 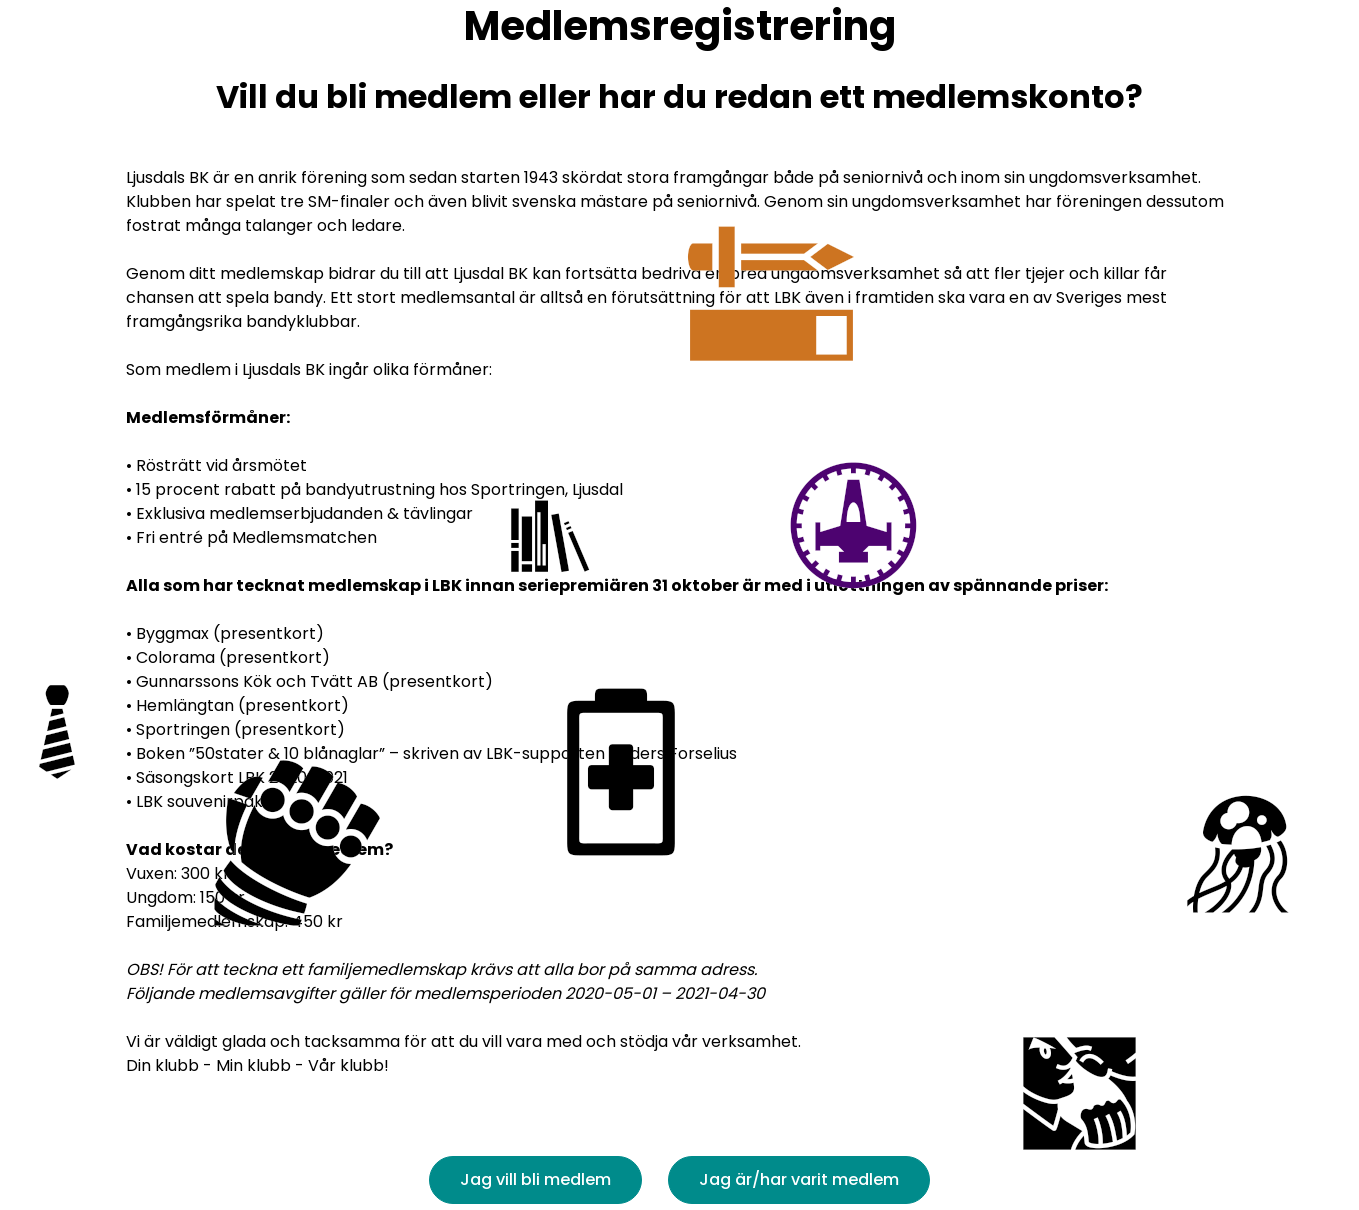 What do you see at coordinates (297, 842) in the screenshot?
I see `select a melee or unarmed combat skill` at bounding box center [297, 842].